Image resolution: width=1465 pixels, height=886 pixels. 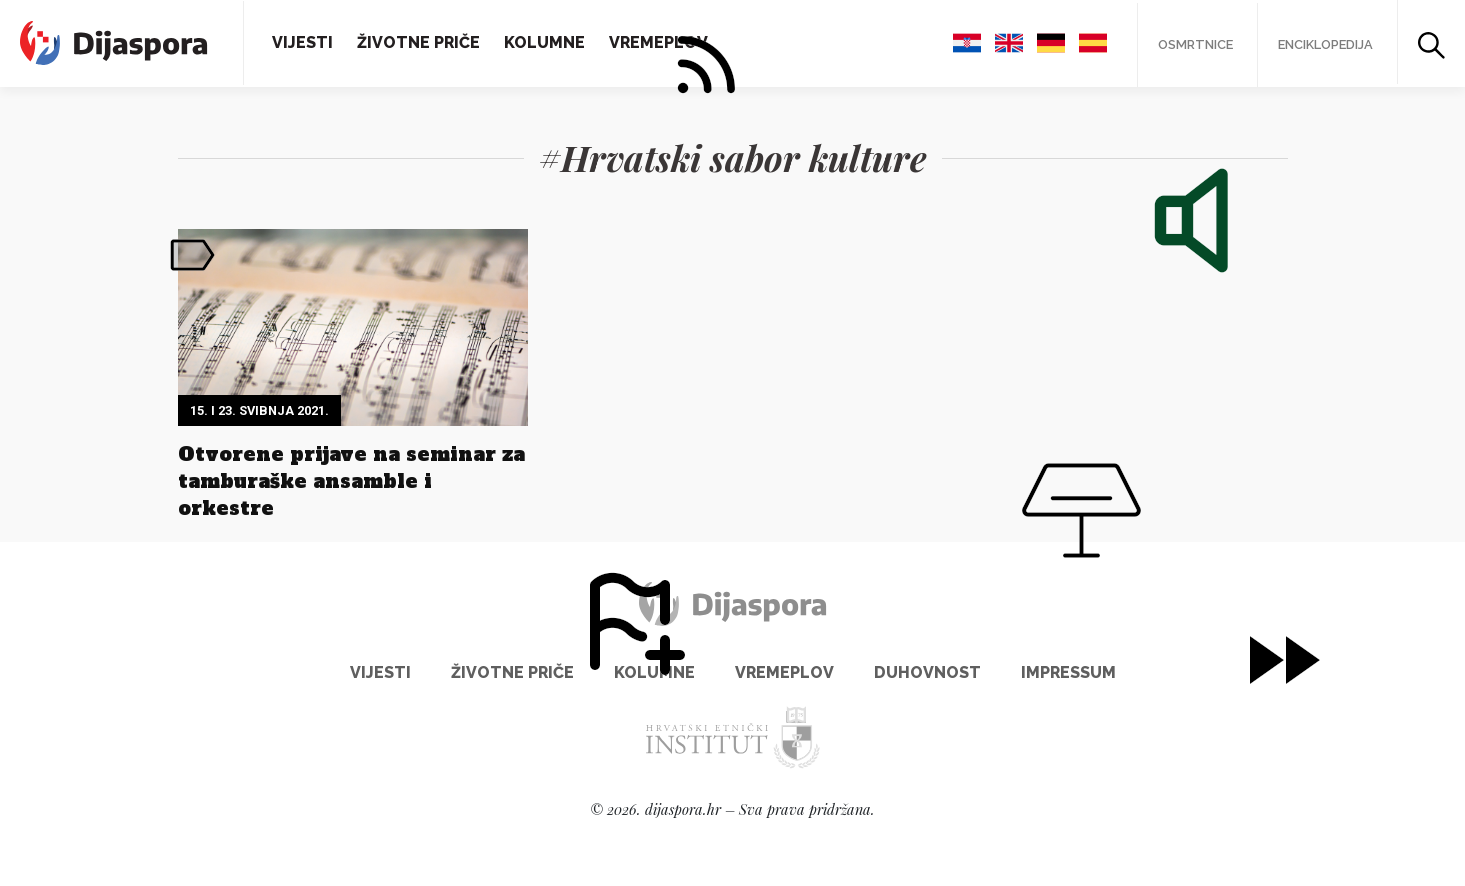 I want to click on skip forward in media playback, so click(x=1282, y=660).